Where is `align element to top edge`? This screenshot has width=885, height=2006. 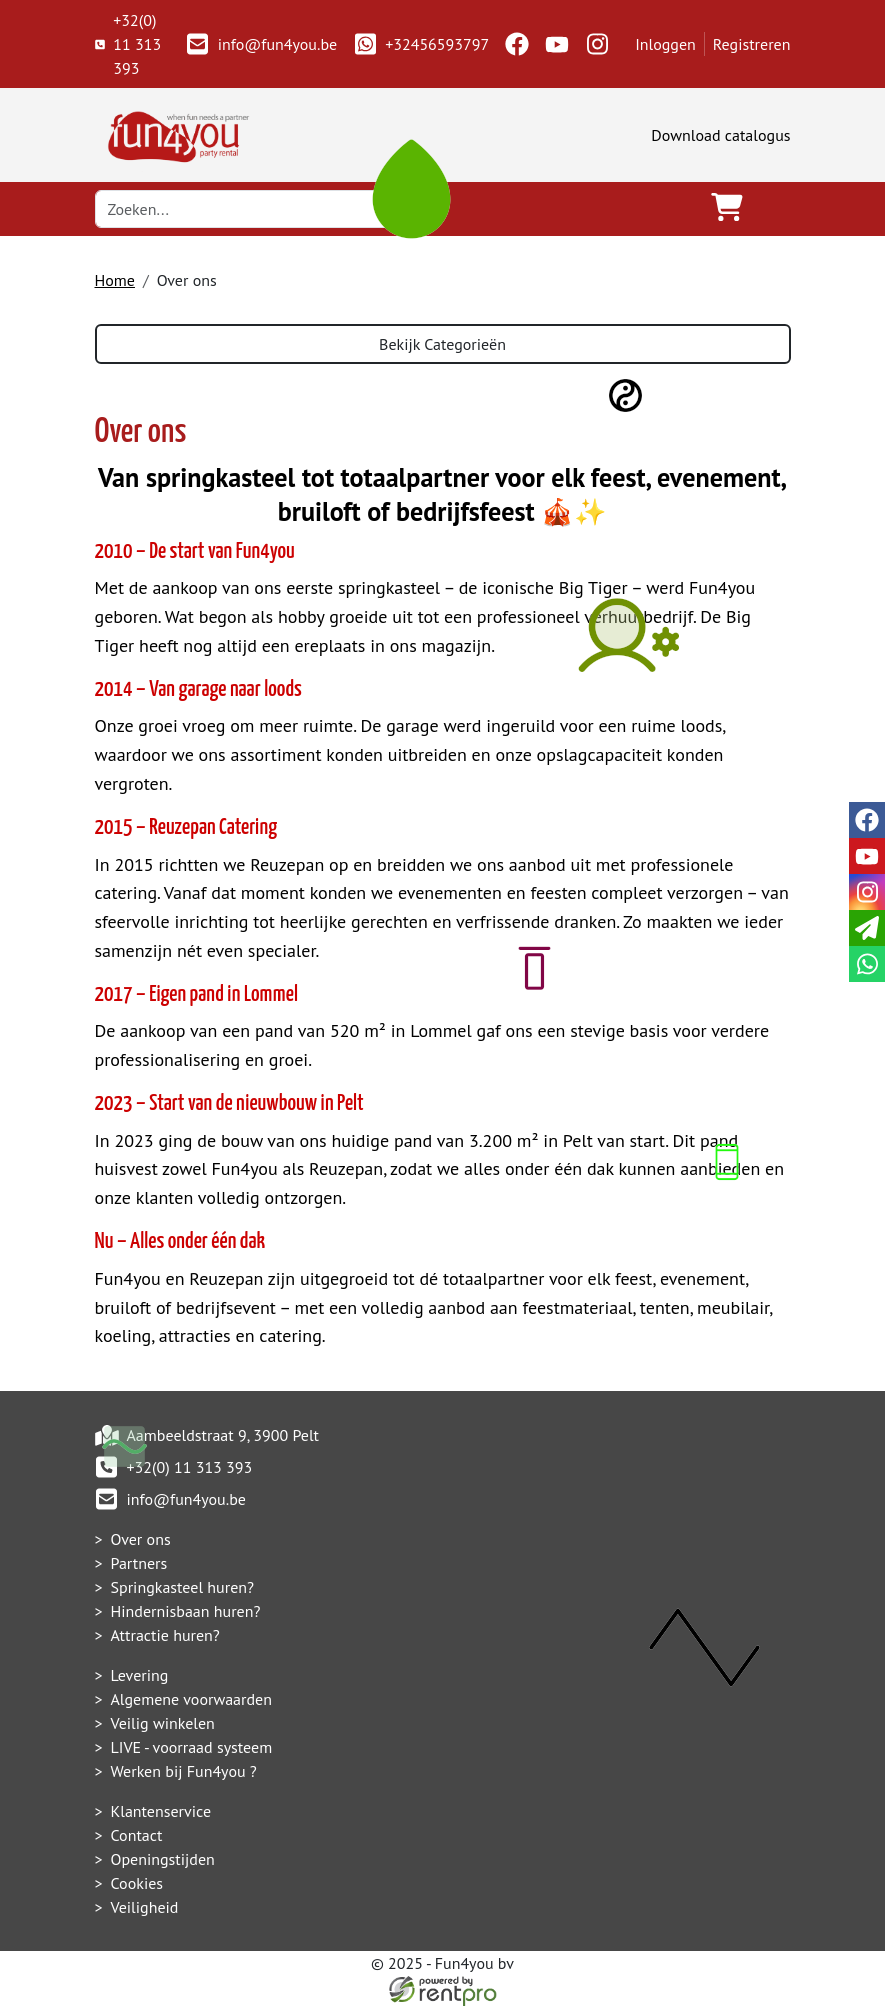
align element to top edge is located at coordinates (534, 967).